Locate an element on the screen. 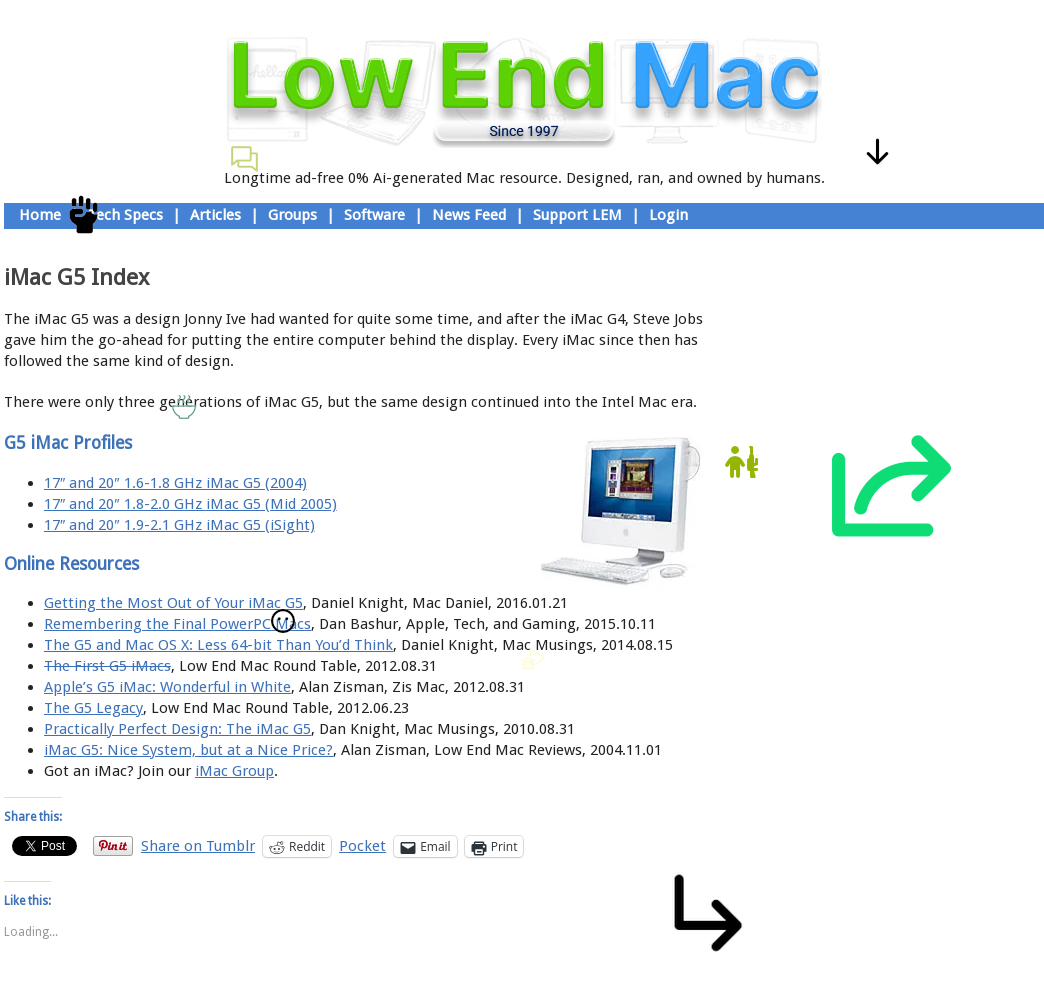 This screenshot has width=1044, height=995. indicates a neutral or indifferent reaction is located at coordinates (283, 621).